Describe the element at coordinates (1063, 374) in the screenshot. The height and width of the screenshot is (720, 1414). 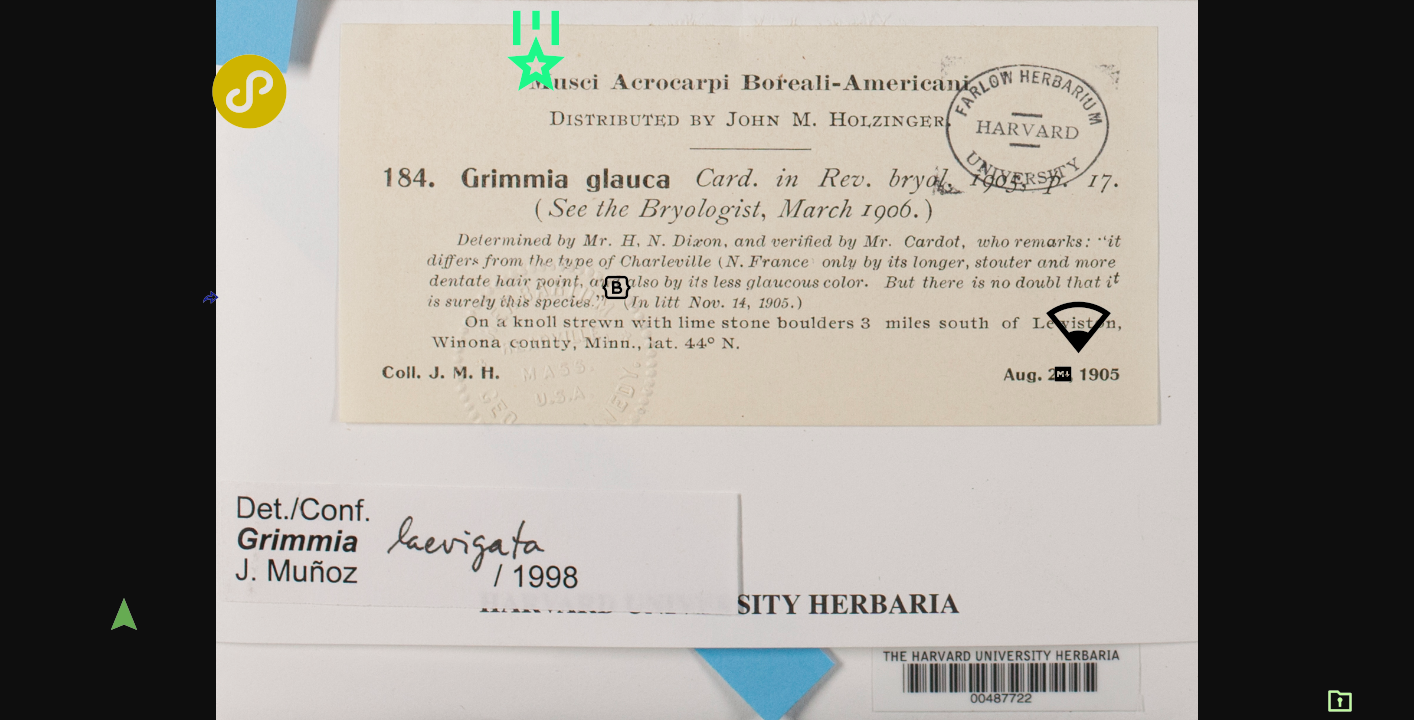
I see `download markdown file` at that location.